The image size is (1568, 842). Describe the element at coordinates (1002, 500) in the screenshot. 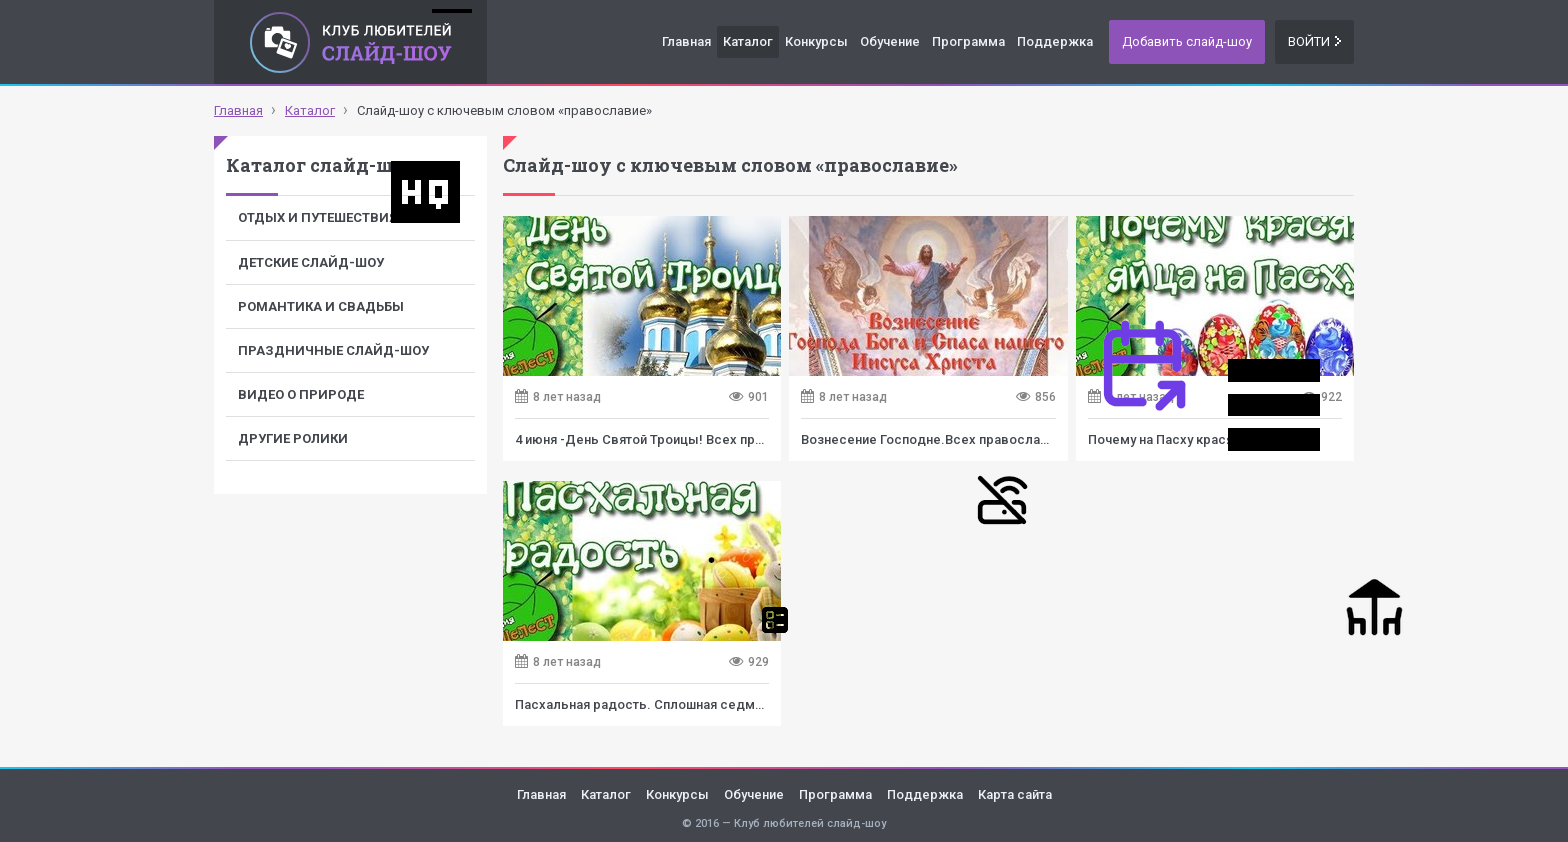

I see `router disconnected or offline` at that location.